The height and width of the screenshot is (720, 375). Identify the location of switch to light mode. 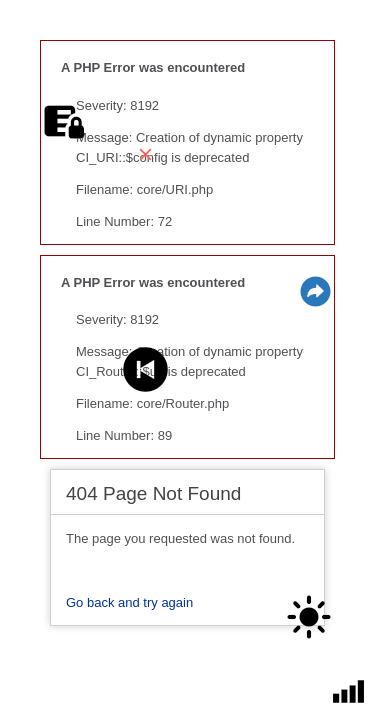
(309, 617).